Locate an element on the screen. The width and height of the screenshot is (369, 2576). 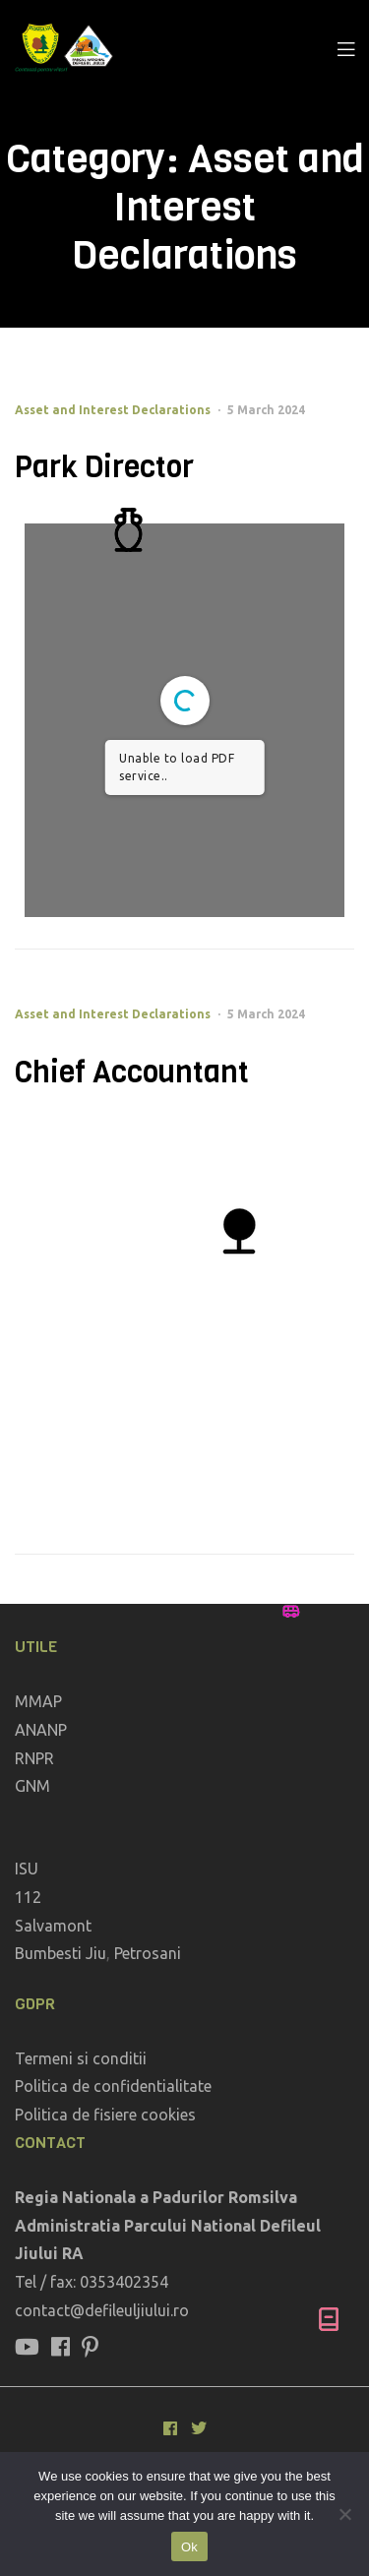
view public transit options is located at coordinates (291, 1611).